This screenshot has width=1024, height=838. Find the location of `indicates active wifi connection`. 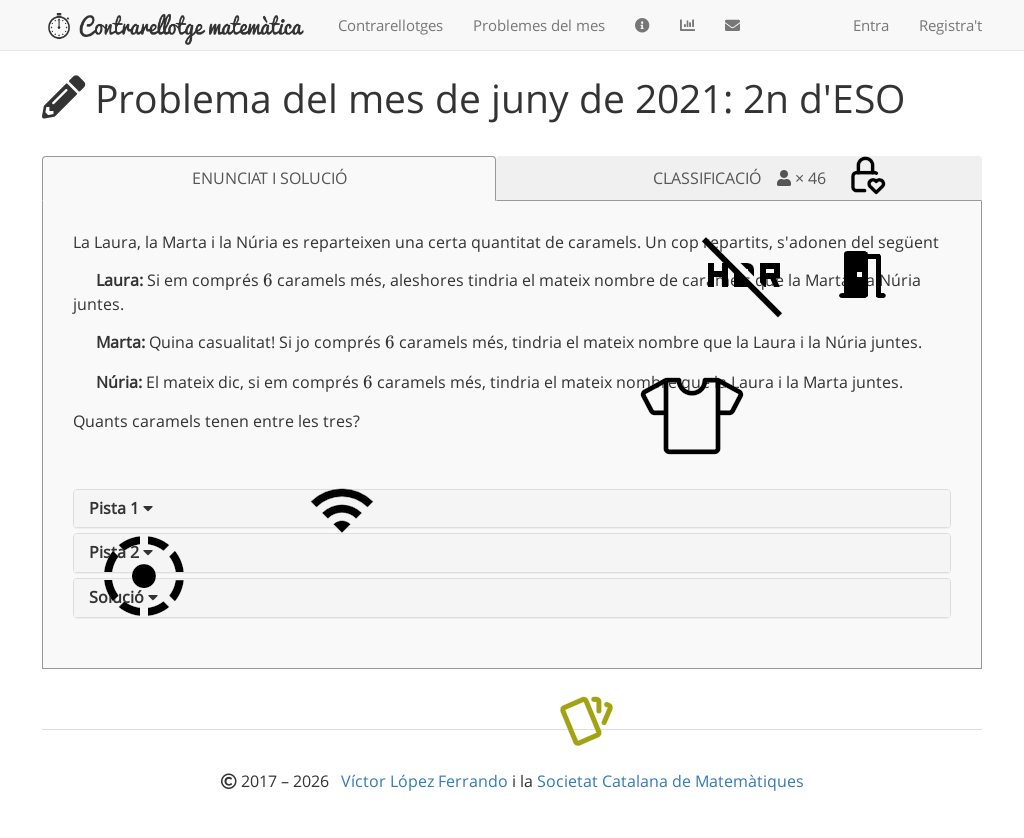

indicates active wifi connection is located at coordinates (342, 510).